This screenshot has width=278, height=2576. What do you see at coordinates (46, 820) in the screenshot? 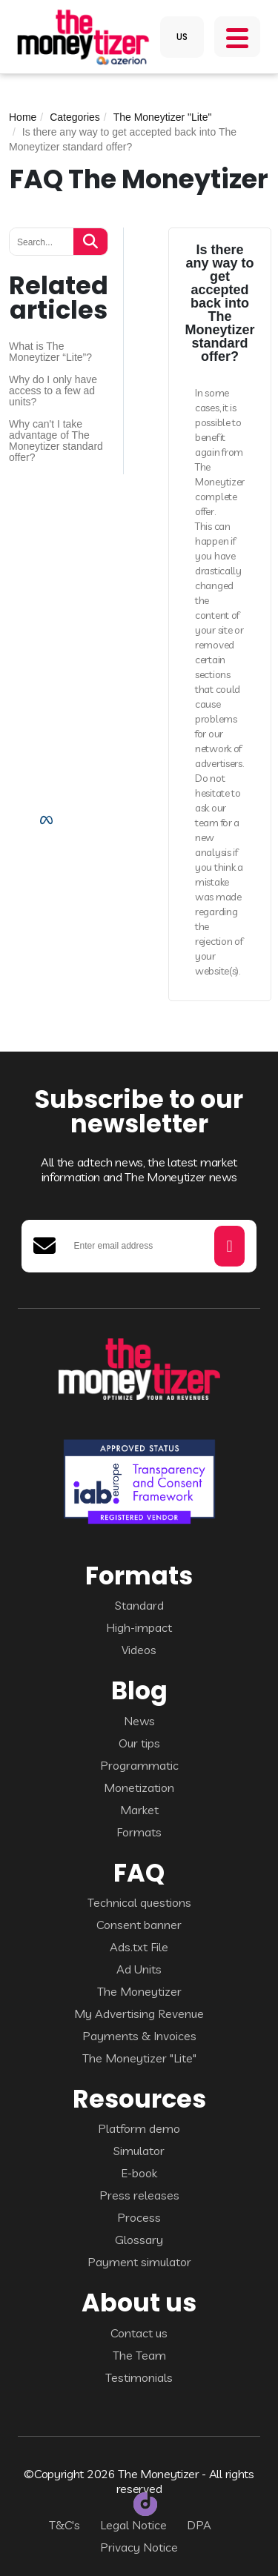
I see `Meta company logo` at bounding box center [46, 820].